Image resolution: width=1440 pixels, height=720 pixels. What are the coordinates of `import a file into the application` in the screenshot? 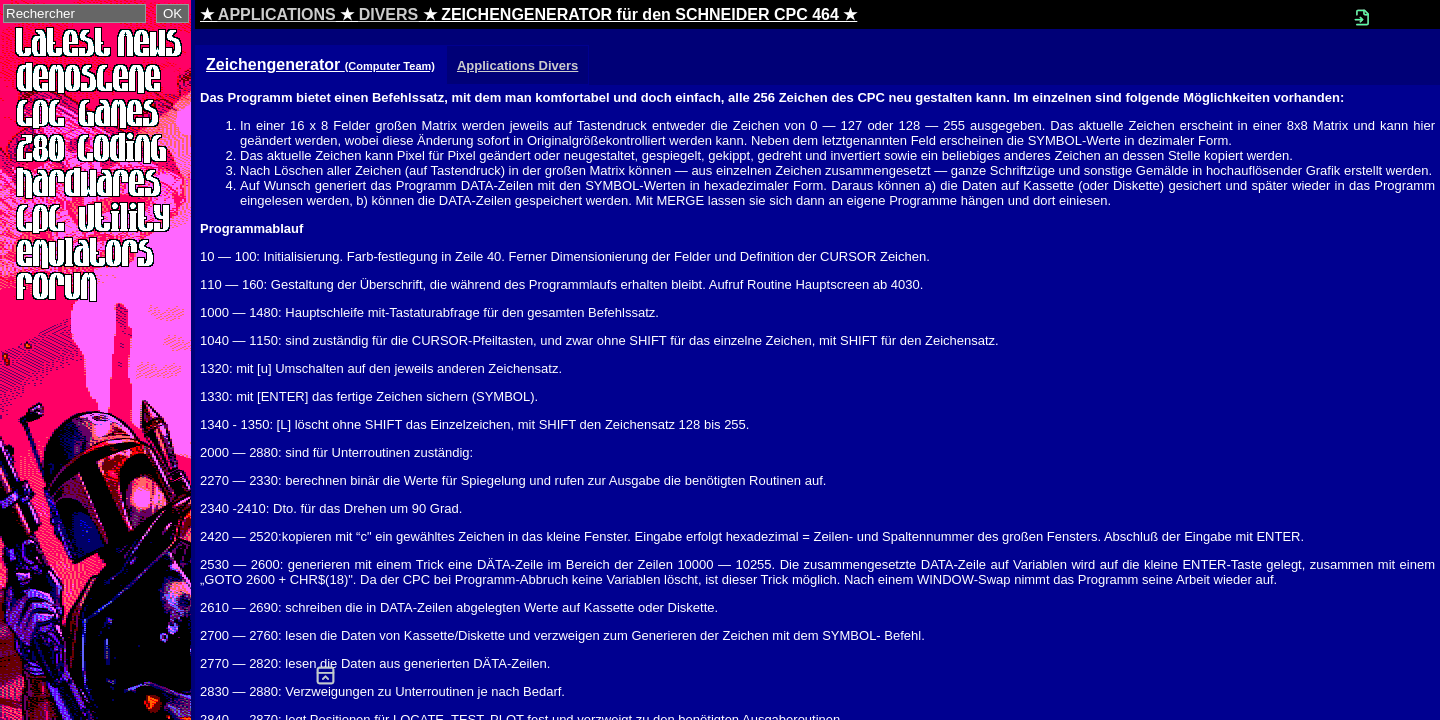 It's located at (1362, 17).